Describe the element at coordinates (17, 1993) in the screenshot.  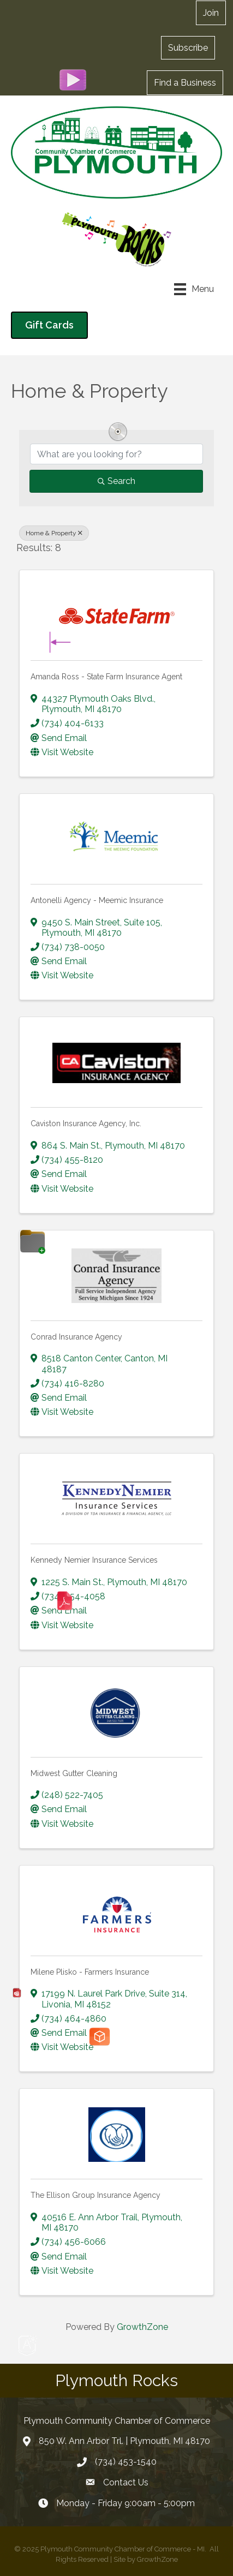
I see `microsoft access database file` at that location.